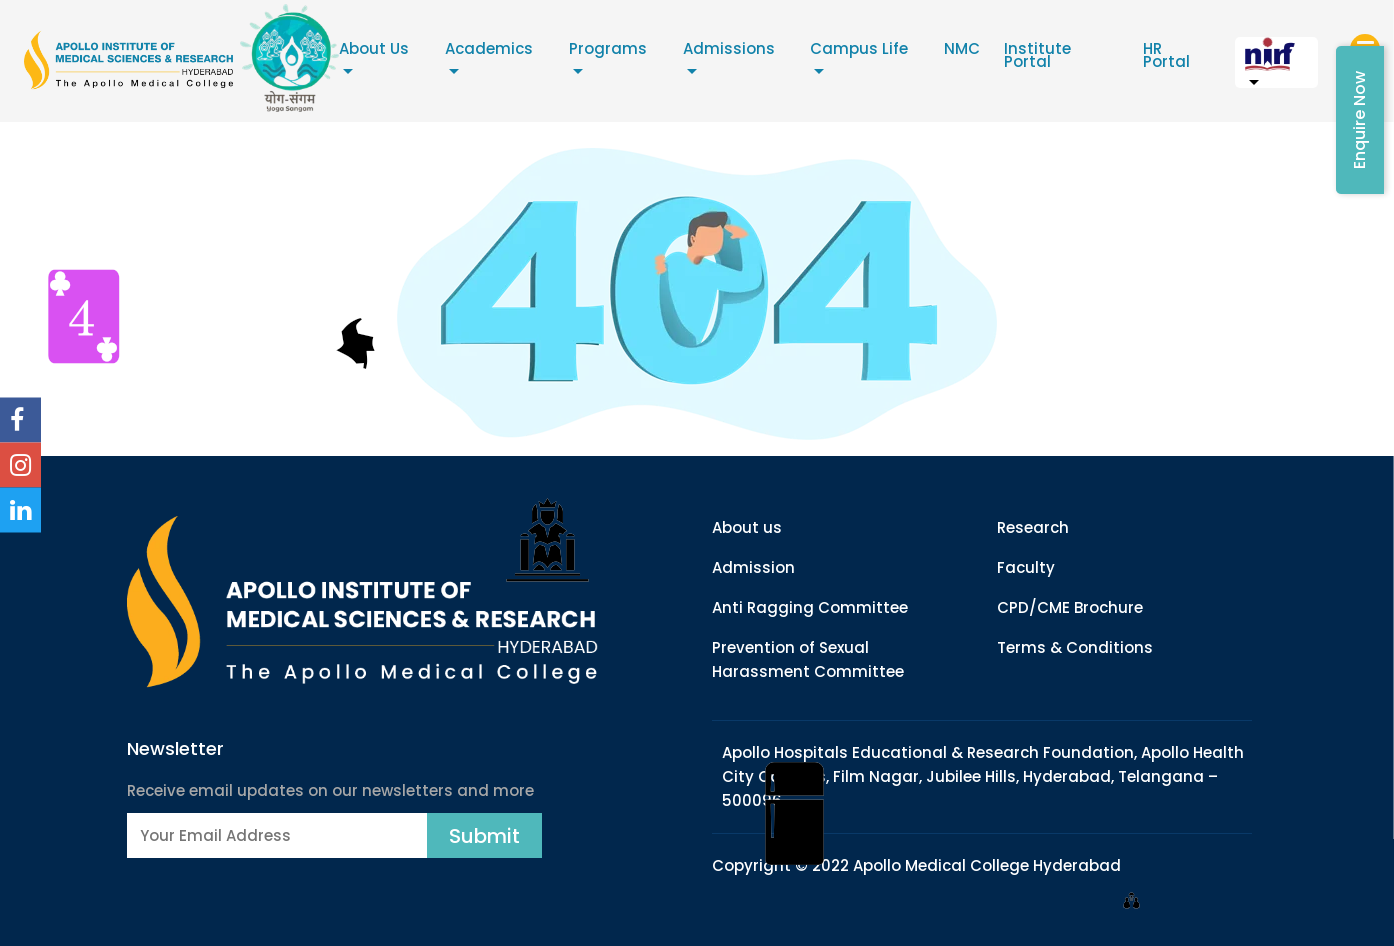 The height and width of the screenshot is (946, 1394). What do you see at coordinates (547, 540) in the screenshot?
I see `access kingdom or empire management` at bounding box center [547, 540].